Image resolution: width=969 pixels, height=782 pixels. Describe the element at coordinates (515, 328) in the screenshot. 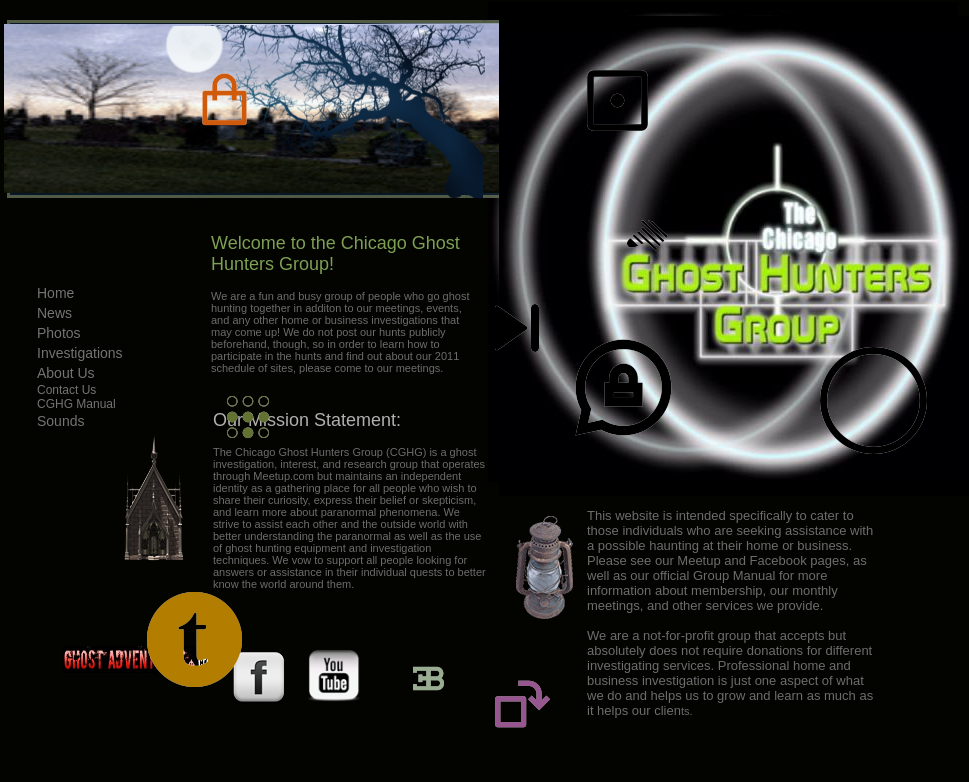

I see `skip to the next track` at that location.